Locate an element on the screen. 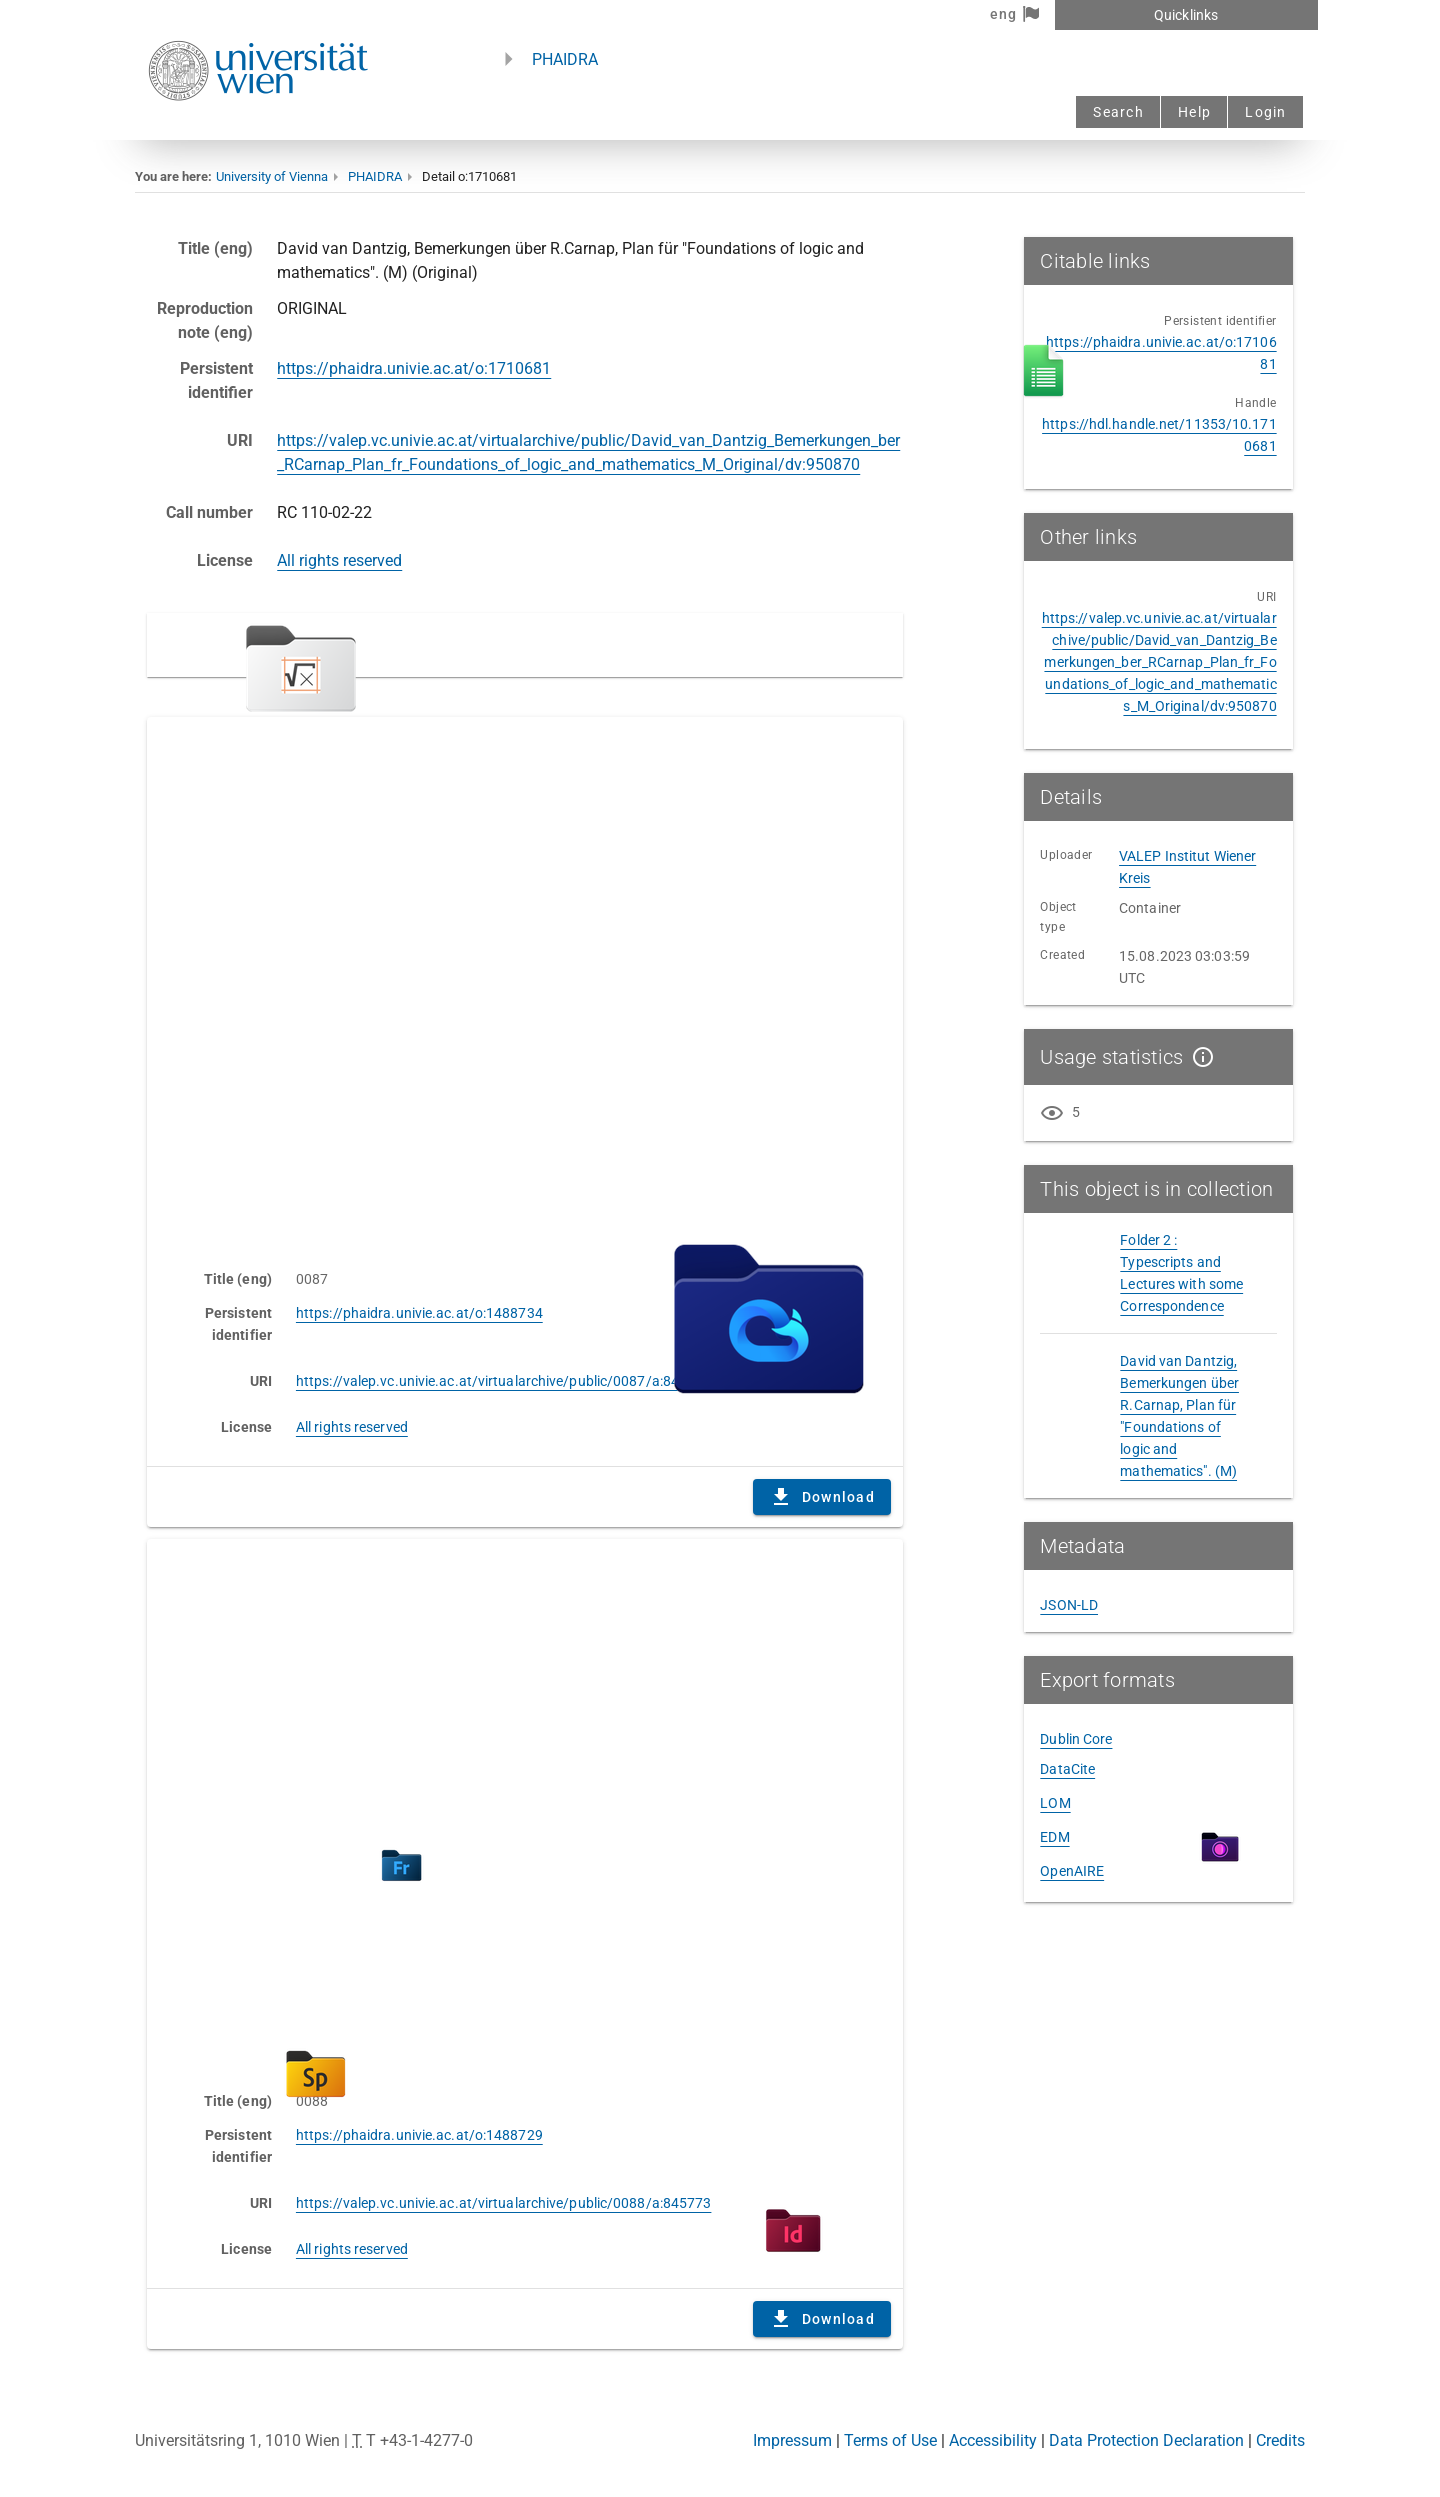 The height and width of the screenshot is (2497, 1440). folder containing Adobe InDesign project files is located at coordinates (793, 2232).